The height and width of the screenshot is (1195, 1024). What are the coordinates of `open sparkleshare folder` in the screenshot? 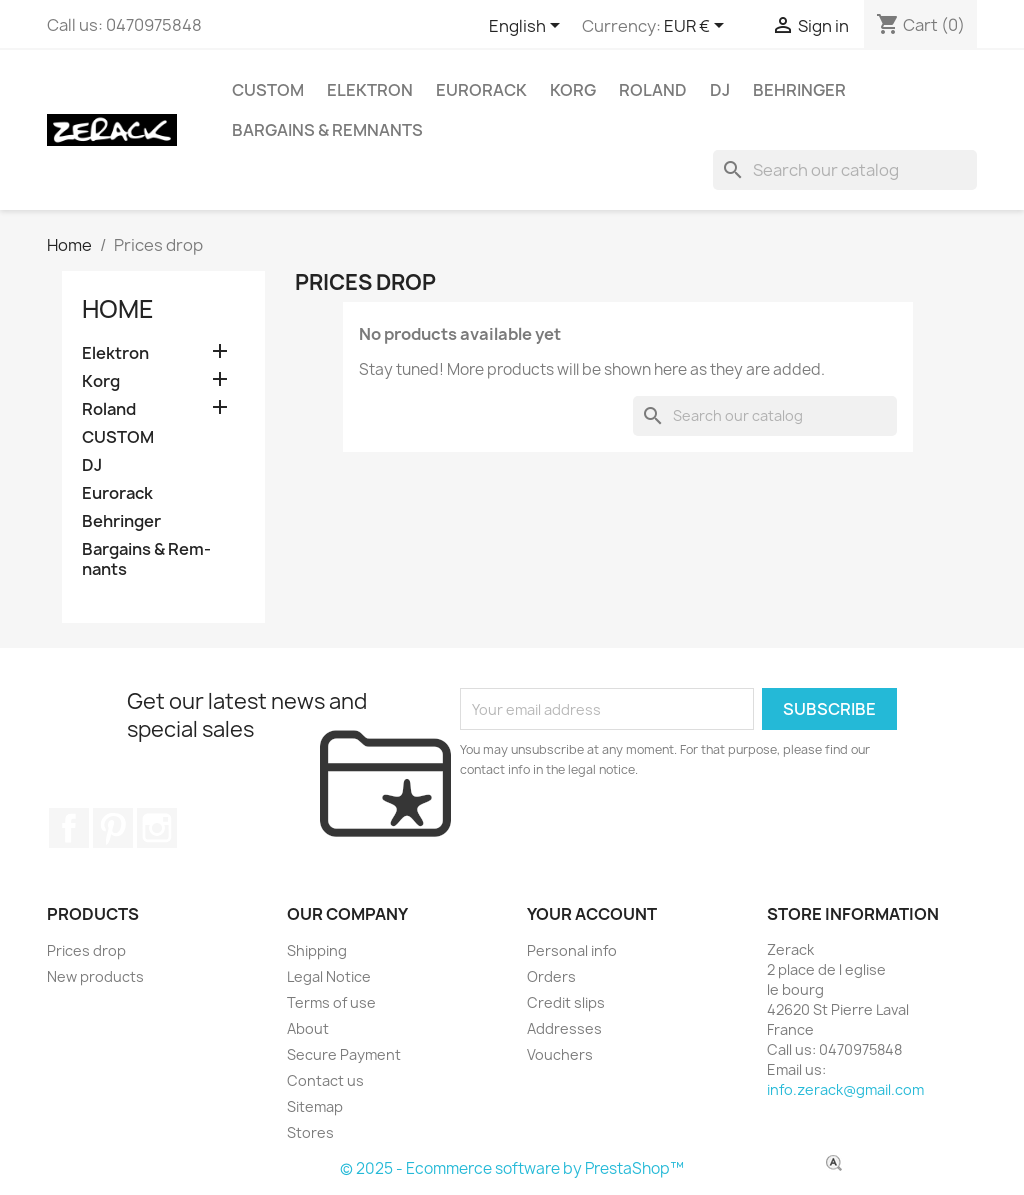 It's located at (385, 779).